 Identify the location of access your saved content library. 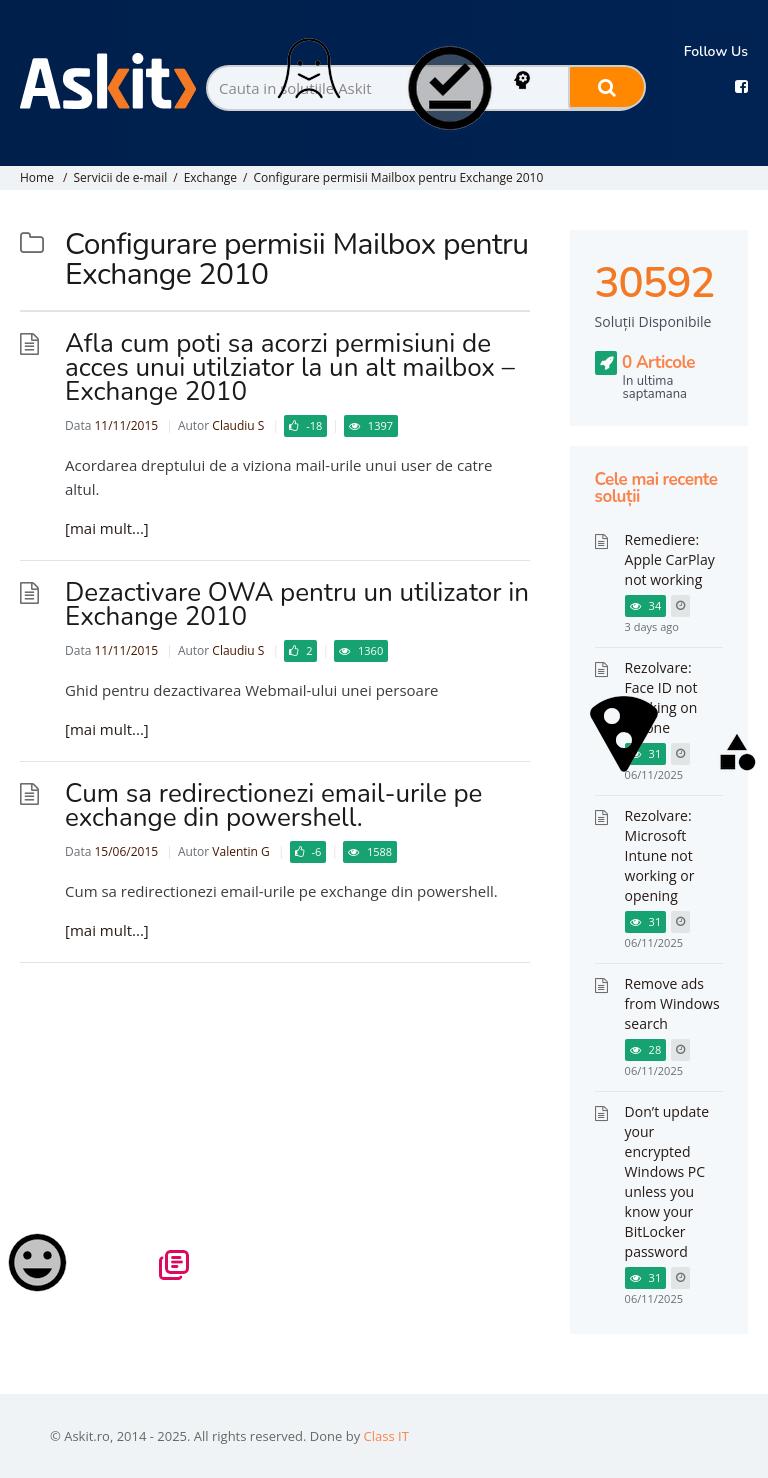
(174, 1265).